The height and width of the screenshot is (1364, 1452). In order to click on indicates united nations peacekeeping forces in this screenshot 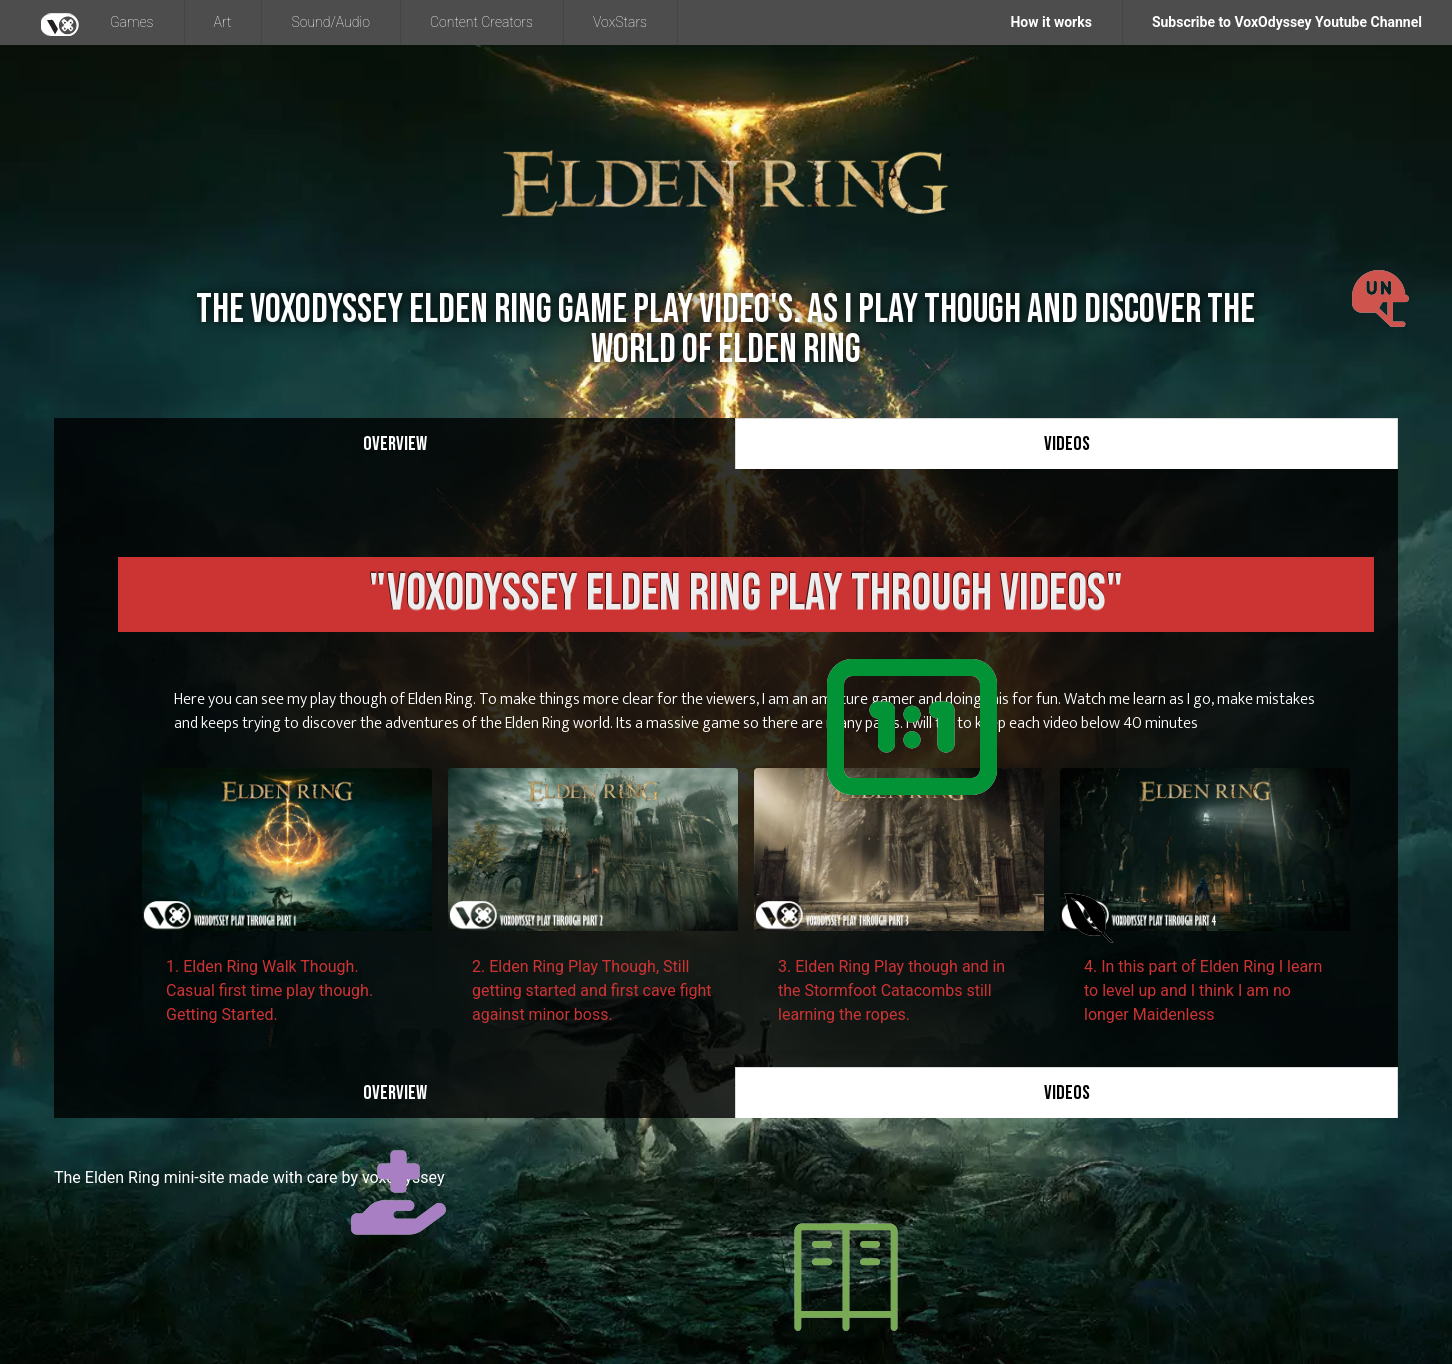, I will do `click(1380, 298)`.